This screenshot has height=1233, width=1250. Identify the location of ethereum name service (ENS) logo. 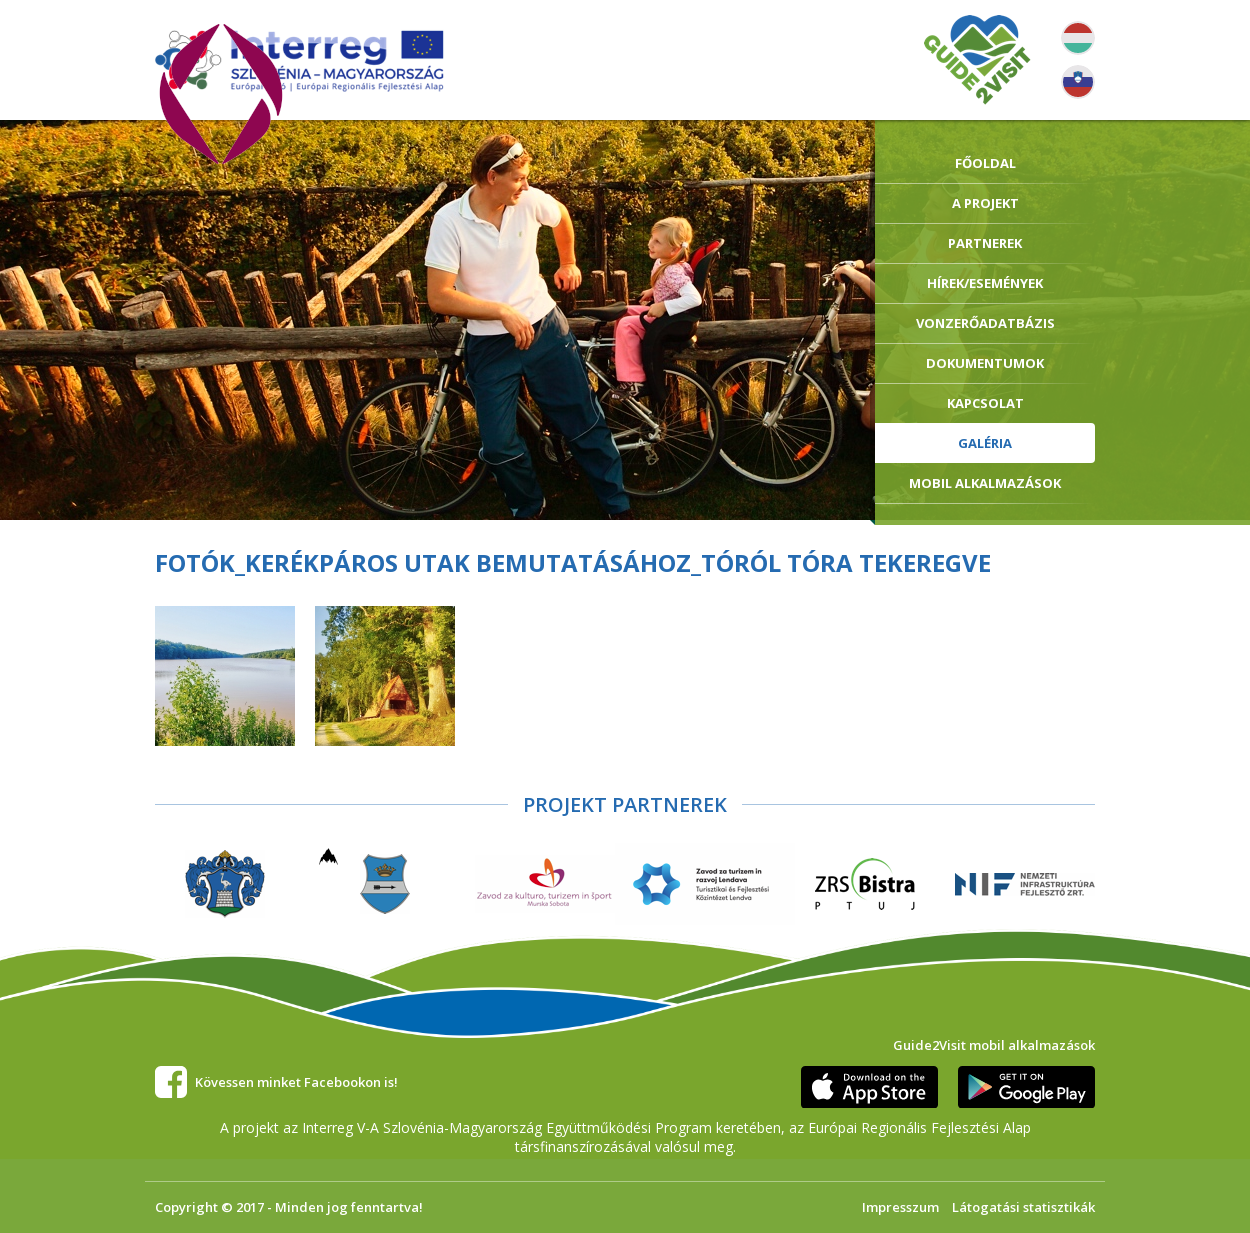
(221, 94).